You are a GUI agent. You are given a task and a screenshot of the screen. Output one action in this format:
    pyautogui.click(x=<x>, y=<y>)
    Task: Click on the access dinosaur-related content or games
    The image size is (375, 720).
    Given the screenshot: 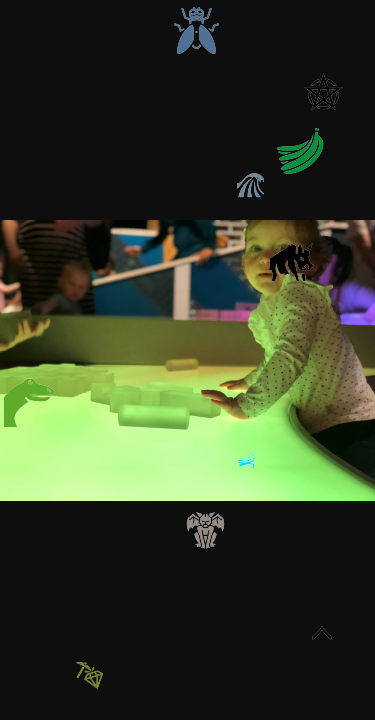 What is the action you would take?
    pyautogui.click(x=30, y=401)
    